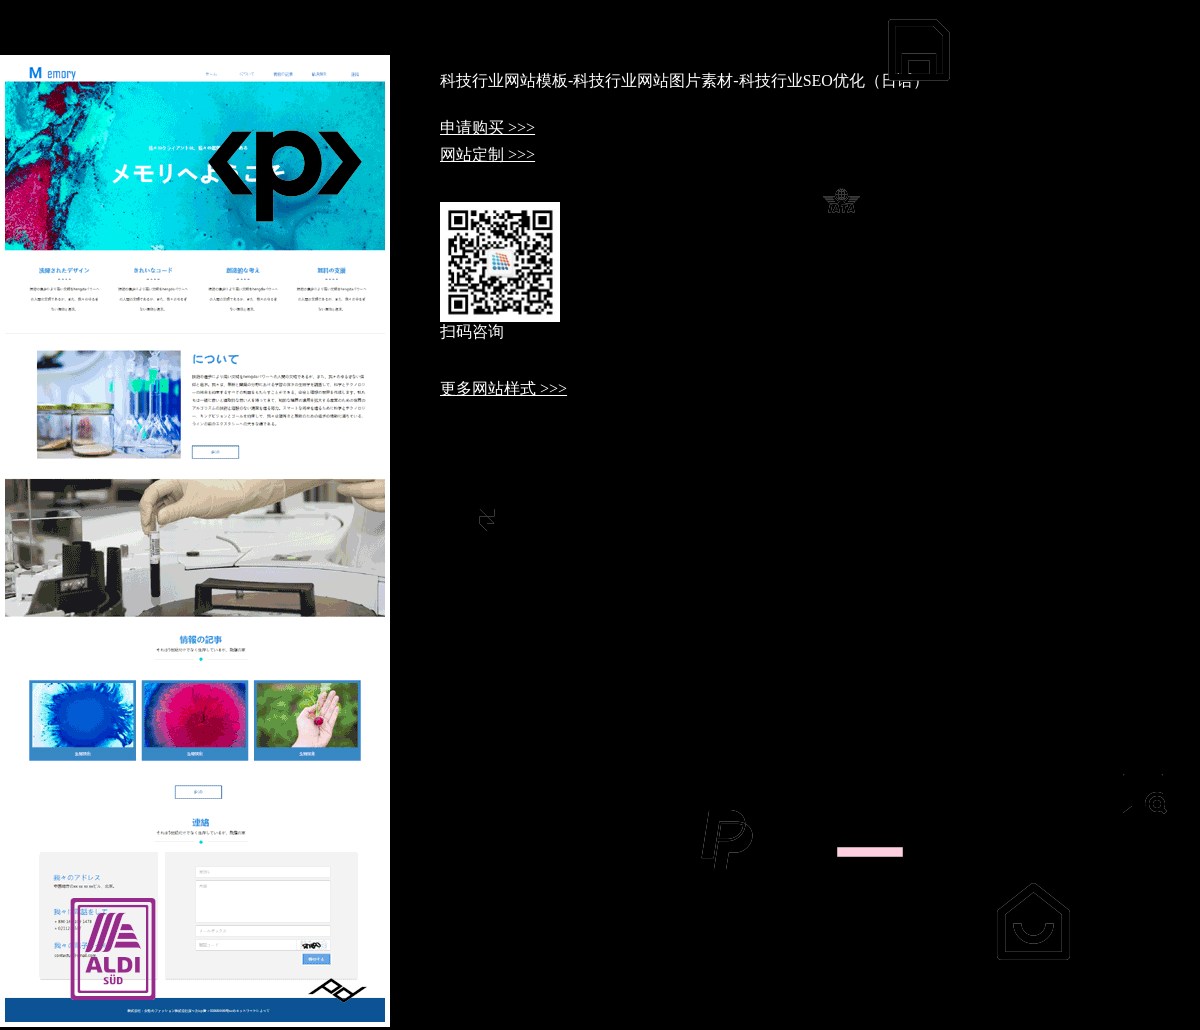  Describe the element at coordinates (919, 50) in the screenshot. I see `save current file or document` at that location.